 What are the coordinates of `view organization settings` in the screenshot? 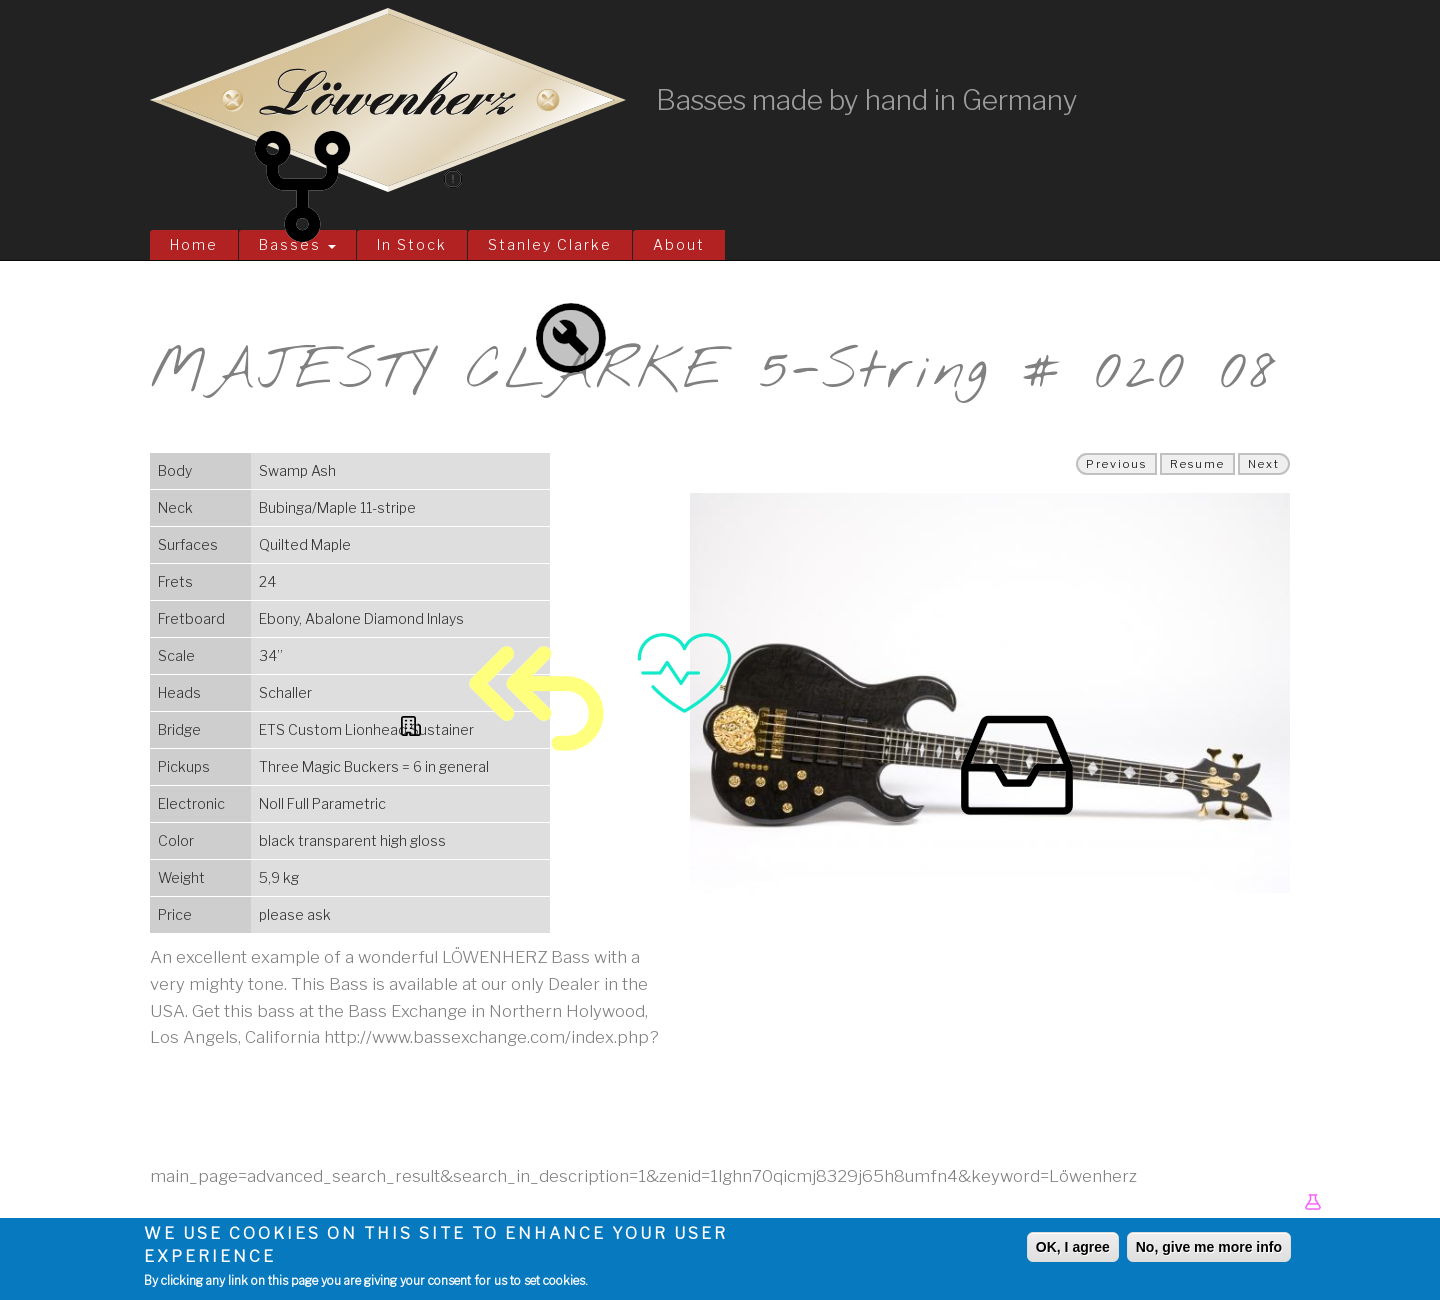 It's located at (411, 726).